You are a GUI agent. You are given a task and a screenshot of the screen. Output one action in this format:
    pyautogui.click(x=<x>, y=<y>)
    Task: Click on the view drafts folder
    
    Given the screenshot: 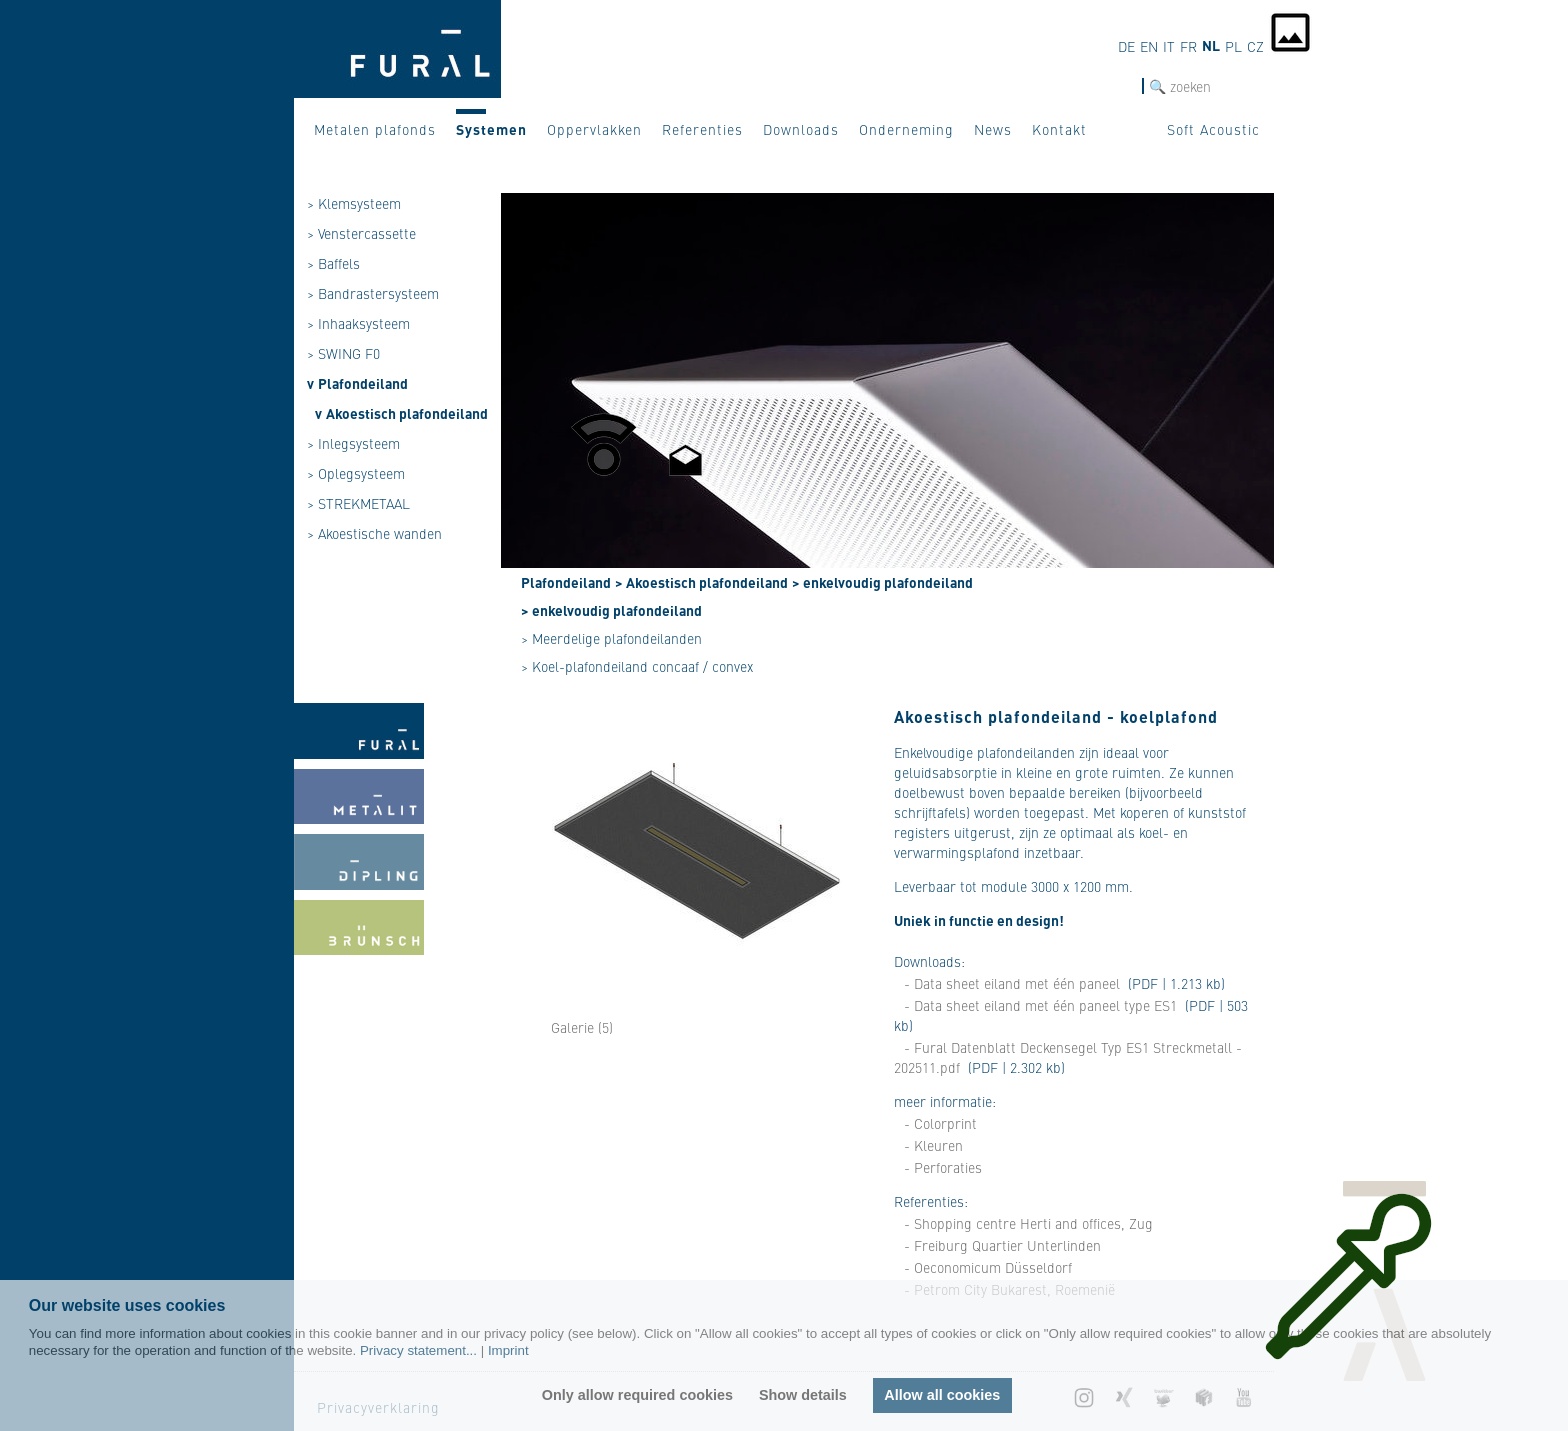 What is the action you would take?
    pyautogui.click(x=685, y=462)
    